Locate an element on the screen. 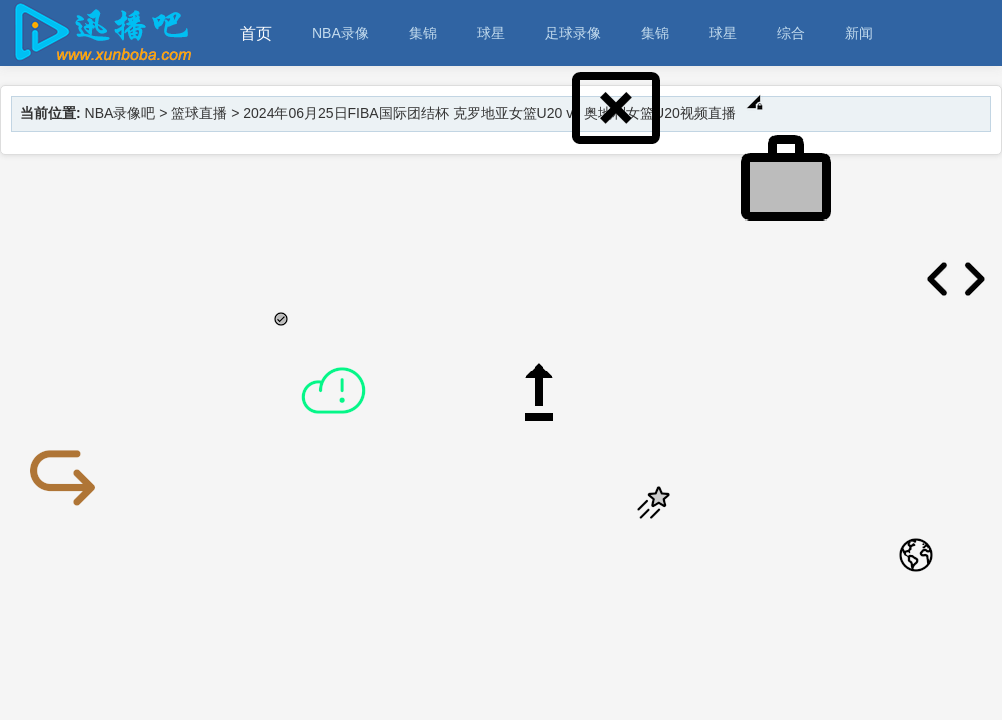 The height and width of the screenshot is (720, 1002). access work-related files or documents is located at coordinates (786, 180).